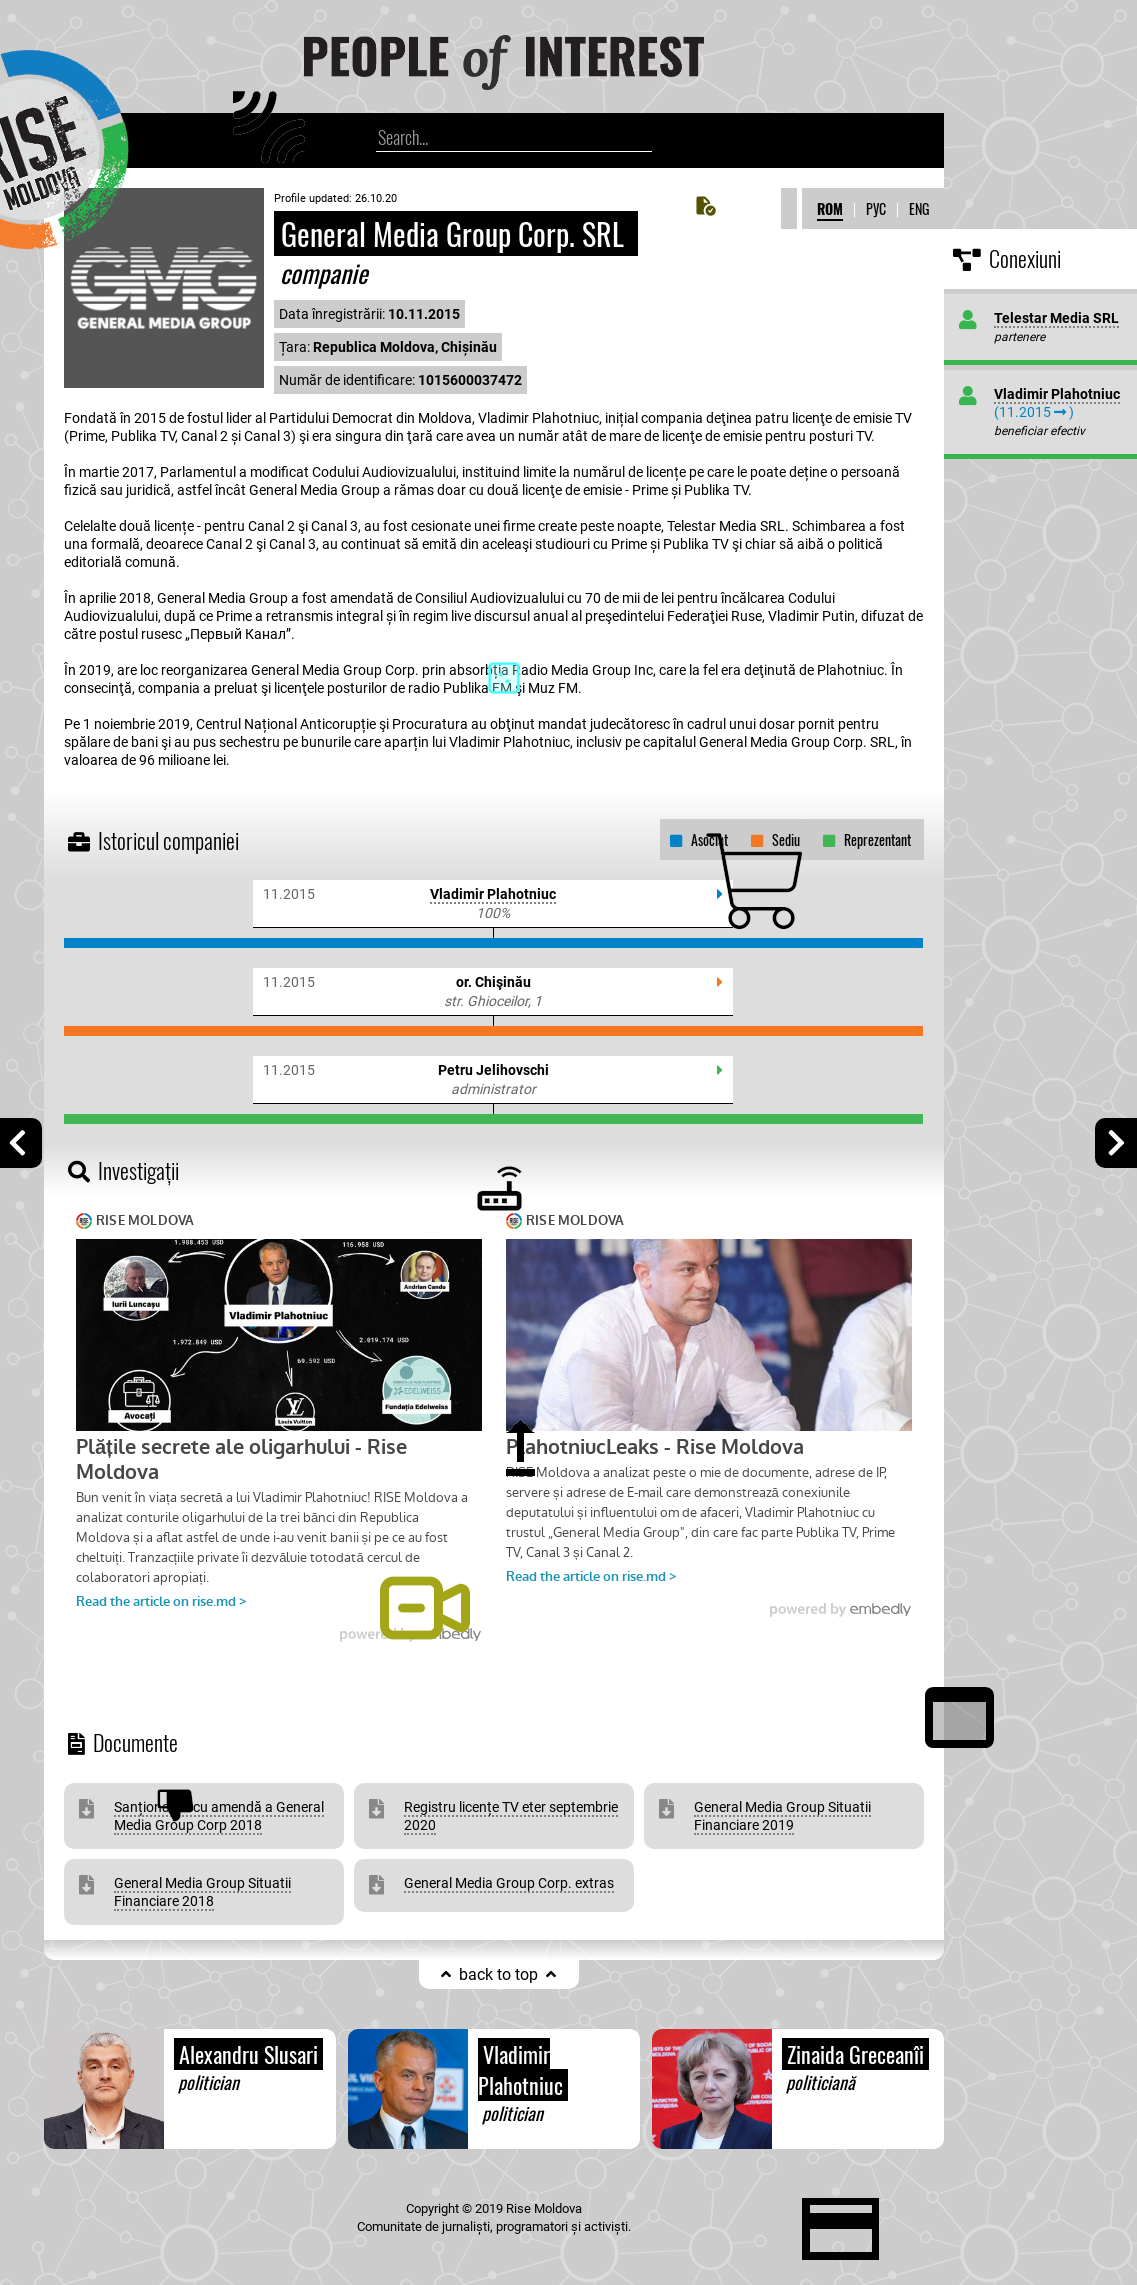  I want to click on dislike or downvote content, so click(175, 1803).